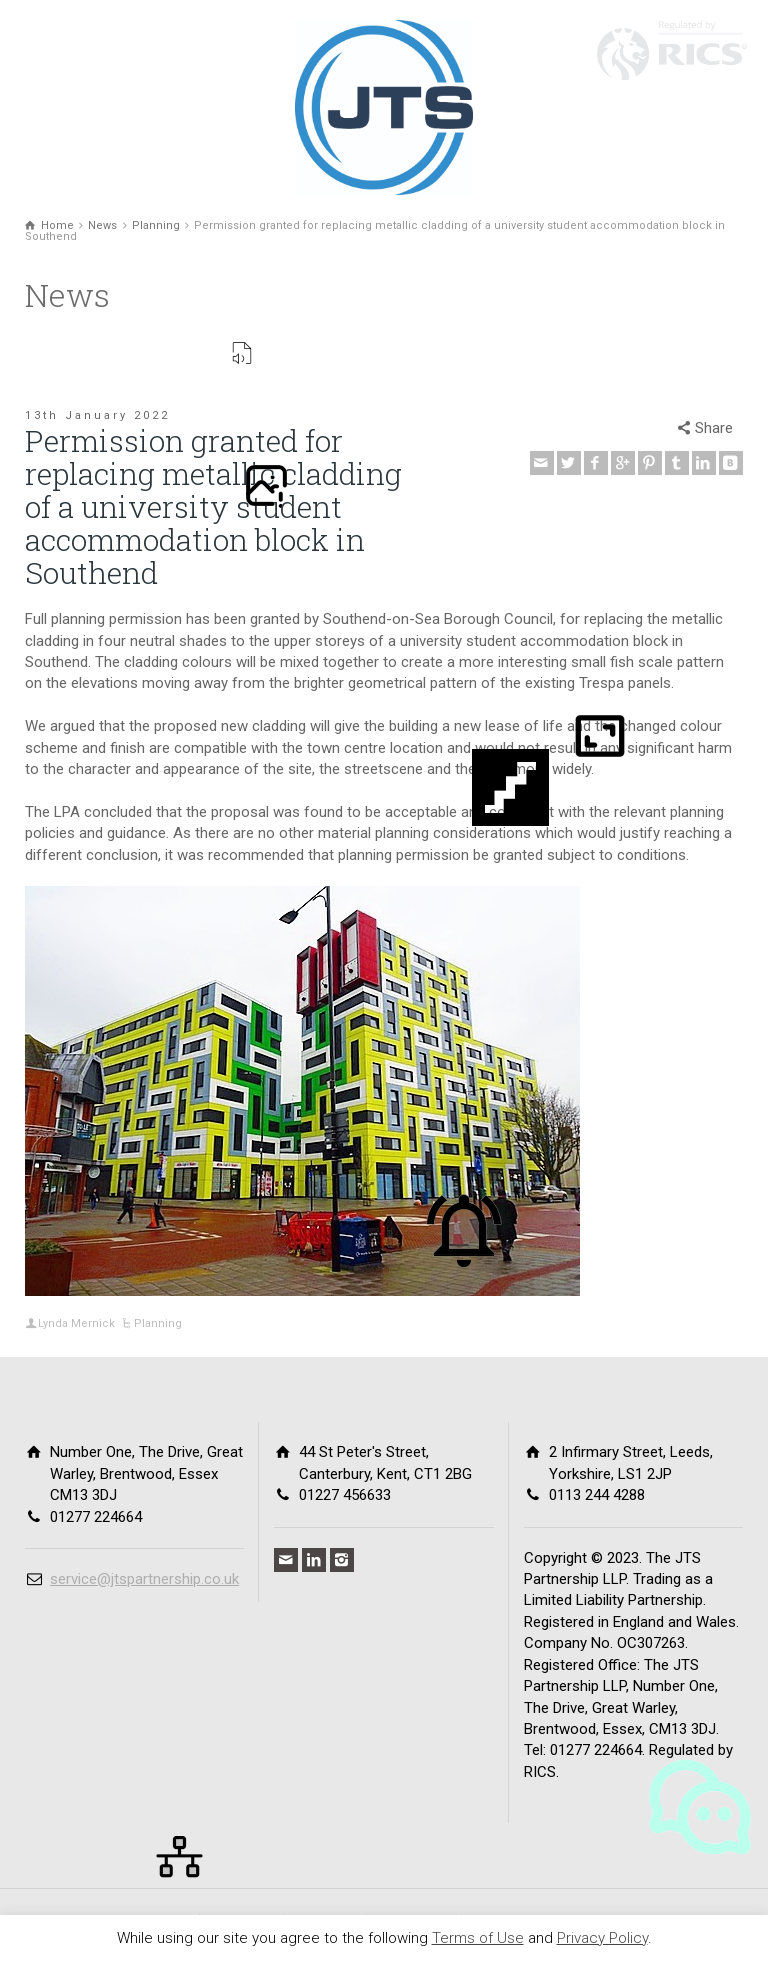 This screenshot has height=1961, width=768. What do you see at coordinates (179, 1857) in the screenshot?
I see `view network topology or connected devices` at bounding box center [179, 1857].